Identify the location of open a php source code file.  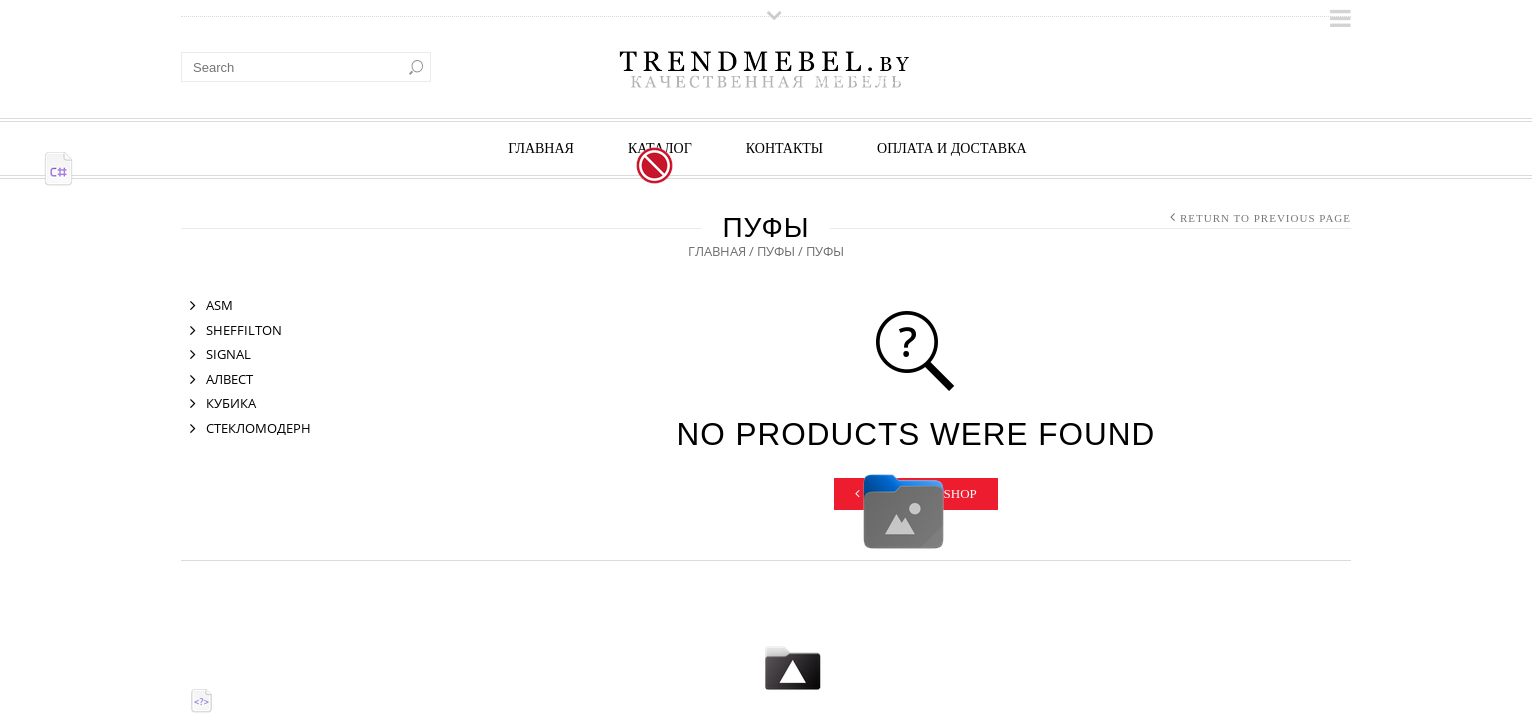
(201, 700).